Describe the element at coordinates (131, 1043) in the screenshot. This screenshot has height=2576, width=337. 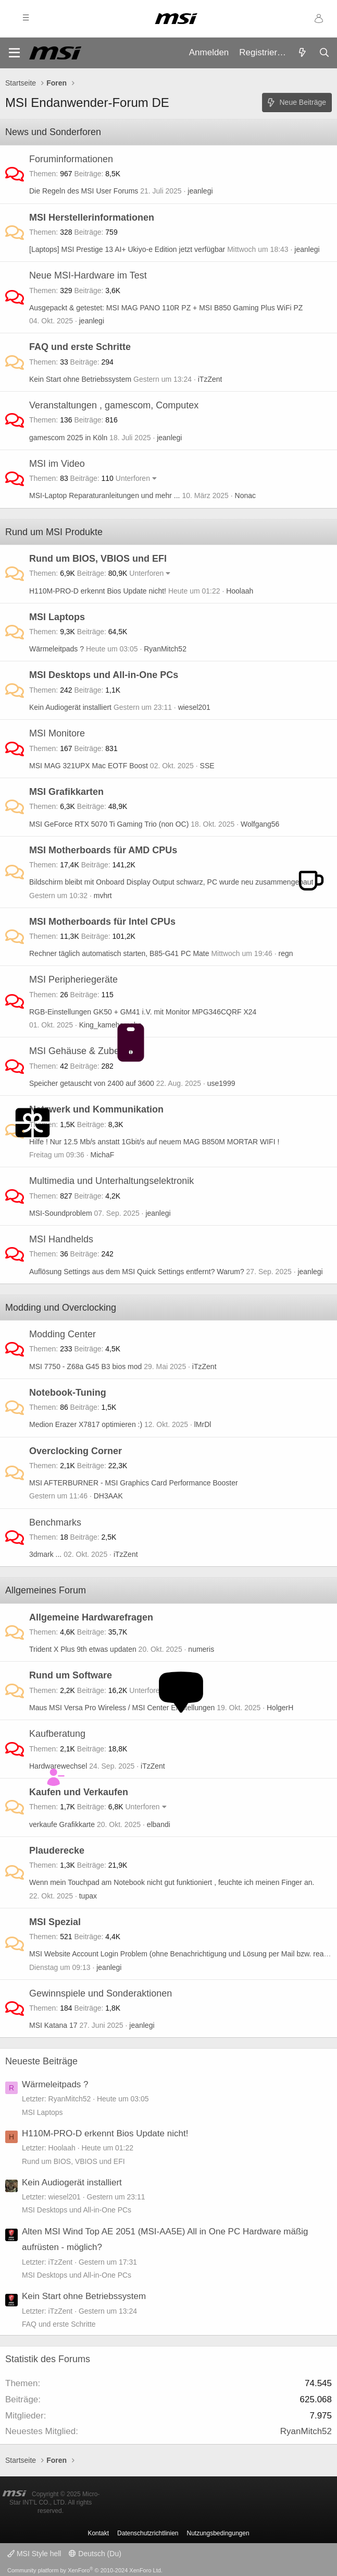
I see `switch to mobile view` at that location.